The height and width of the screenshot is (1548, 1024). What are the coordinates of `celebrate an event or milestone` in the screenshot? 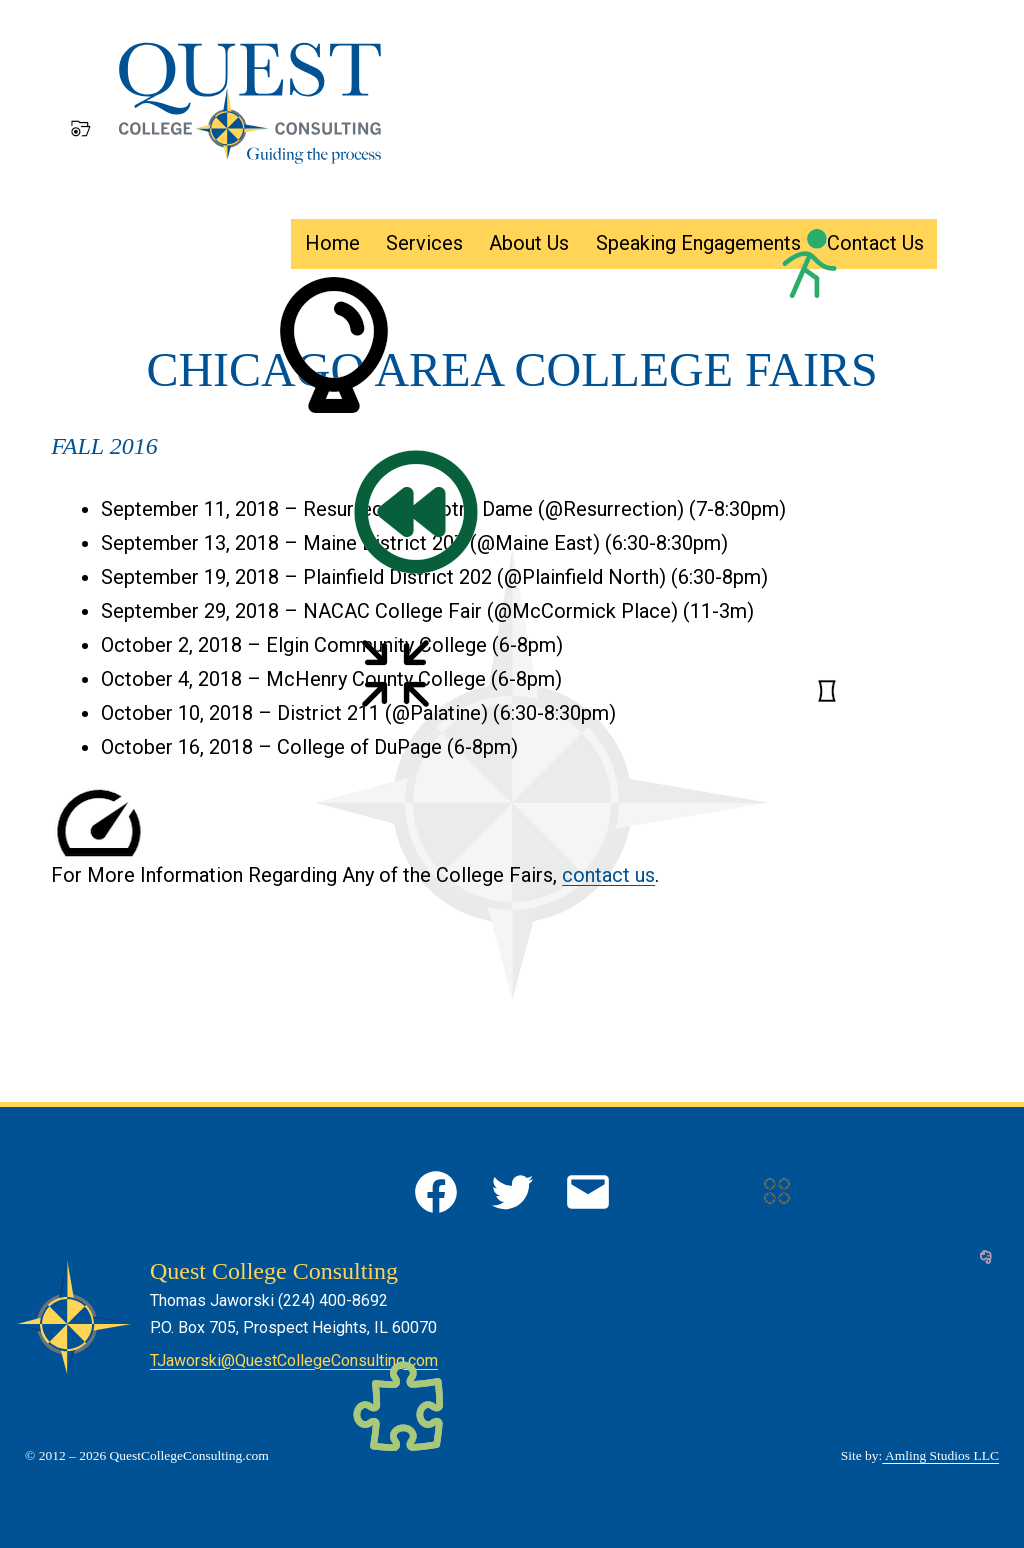 It's located at (334, 345).